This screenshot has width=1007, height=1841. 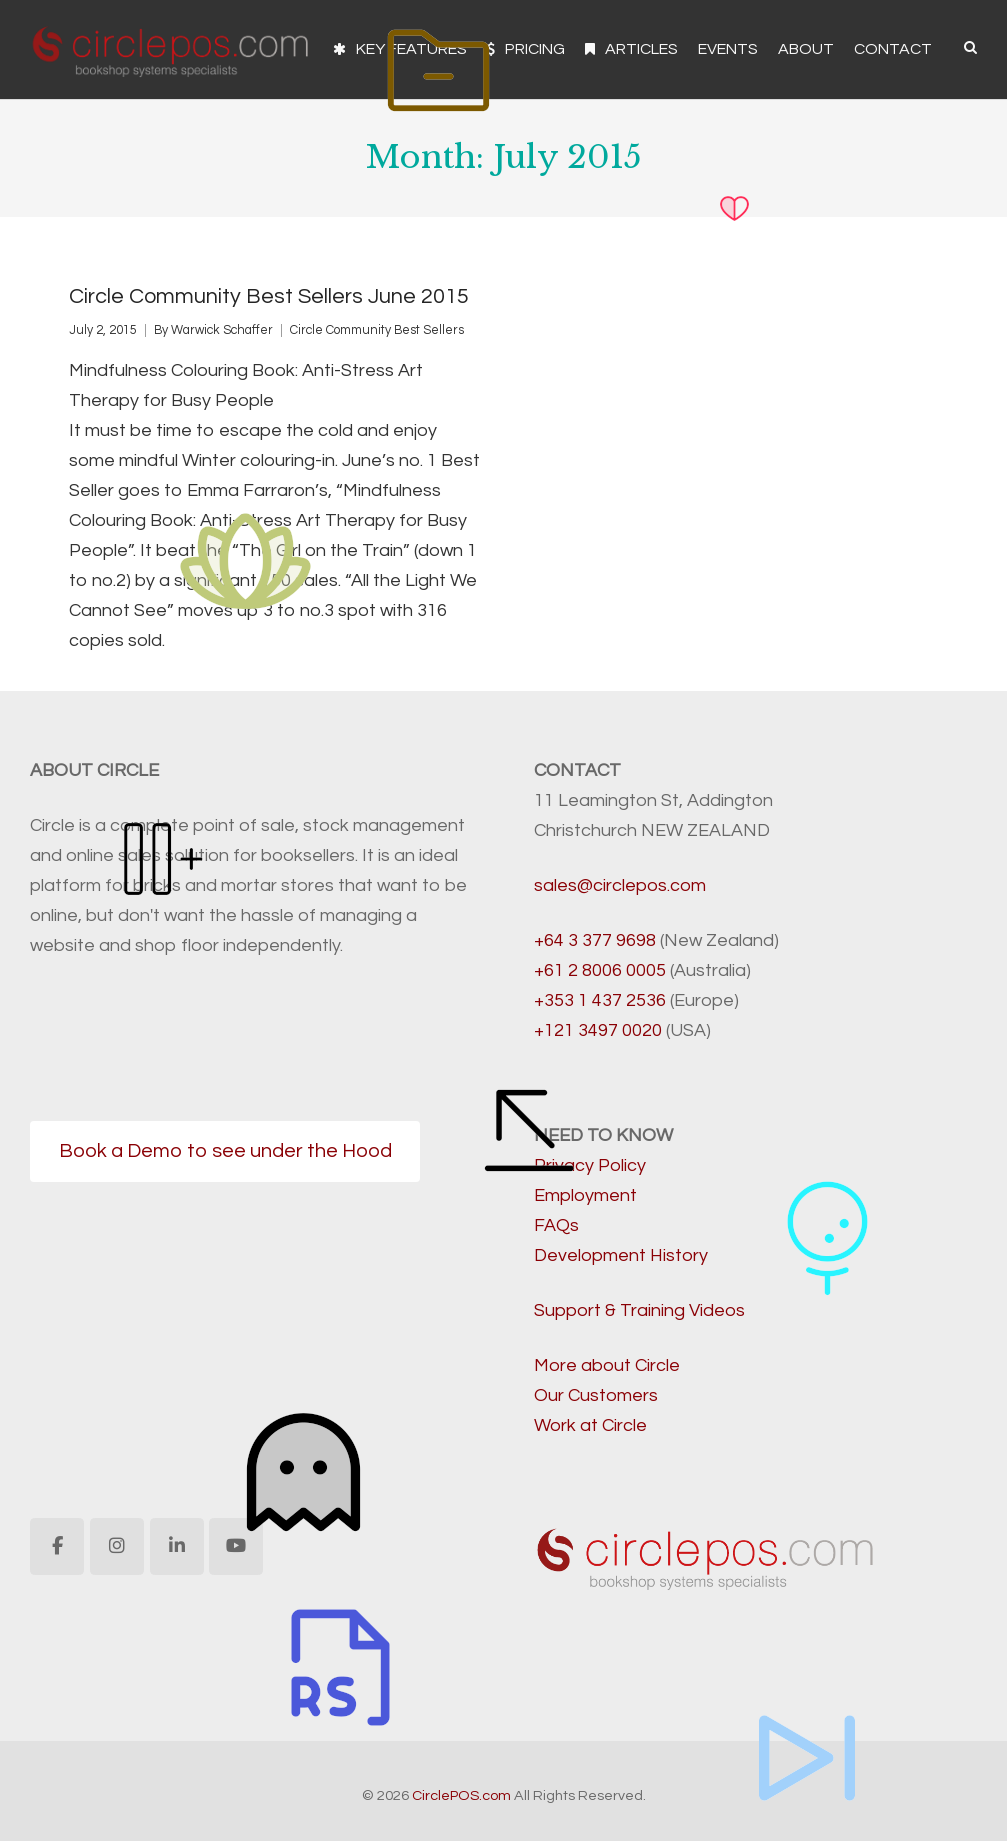 I want to click on navigate to the top-left or beginning of content, so click(x=525, y=1130).